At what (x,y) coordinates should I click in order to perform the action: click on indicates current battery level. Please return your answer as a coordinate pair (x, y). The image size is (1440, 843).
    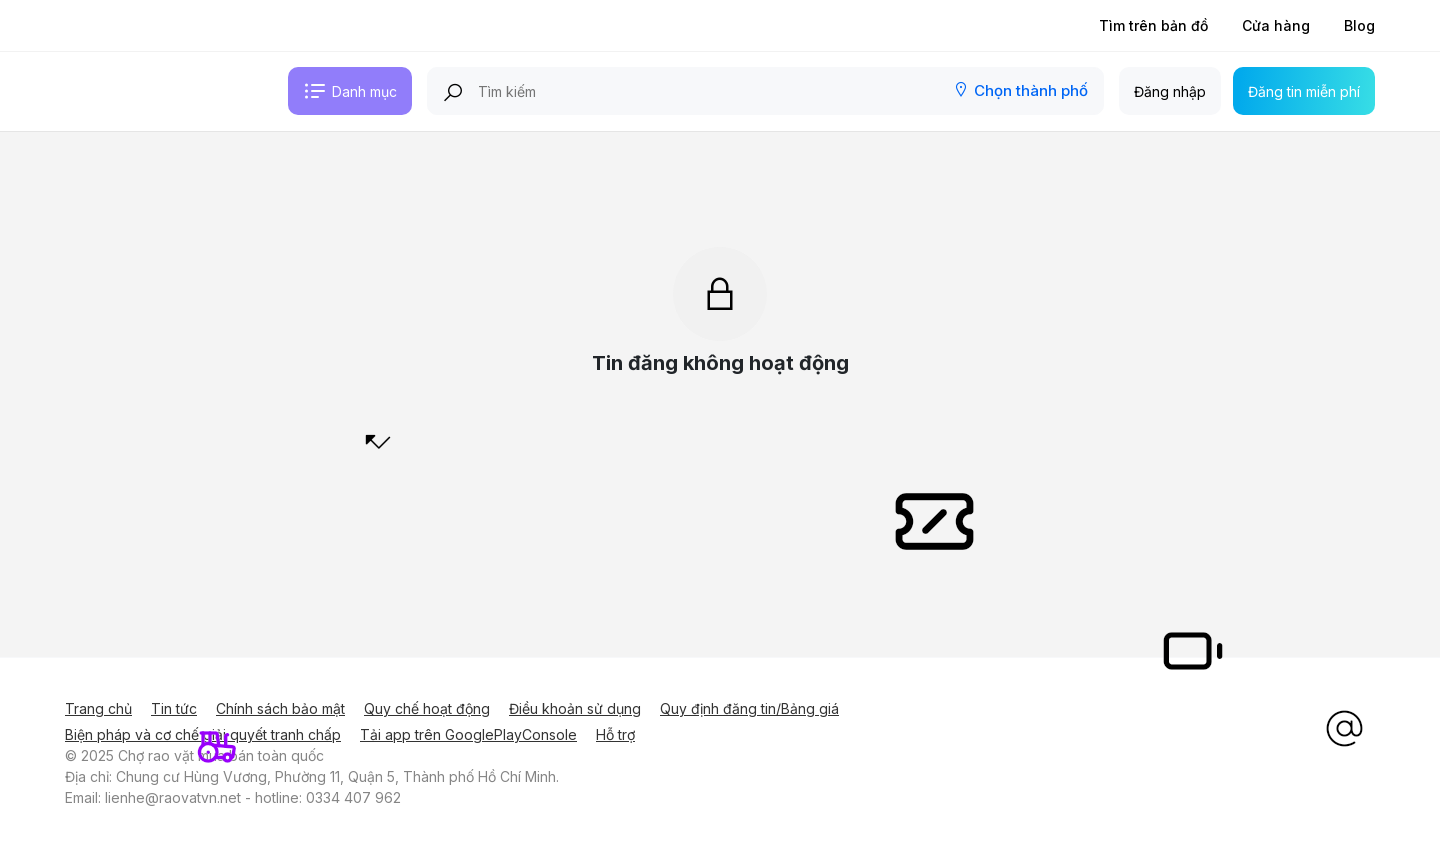
    Looking at the image, I should click on (1193, 651).